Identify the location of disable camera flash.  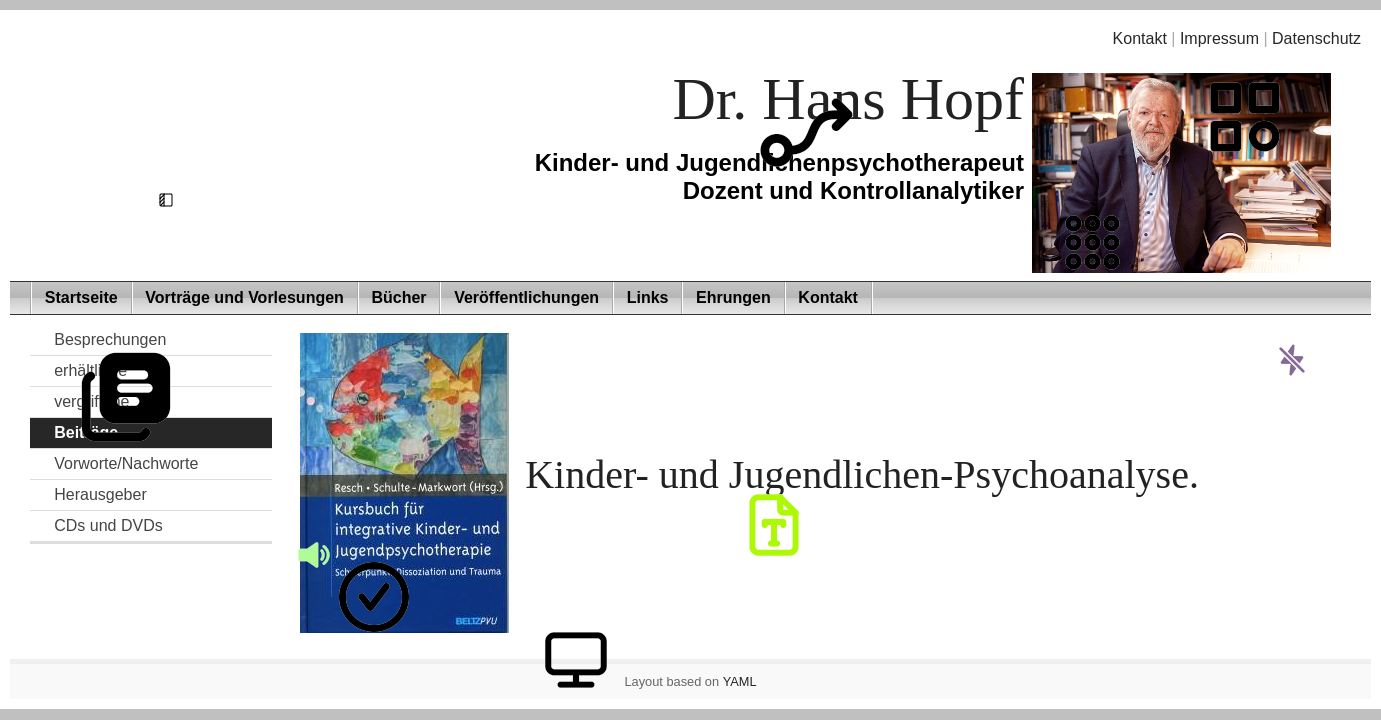
(1292, 360).